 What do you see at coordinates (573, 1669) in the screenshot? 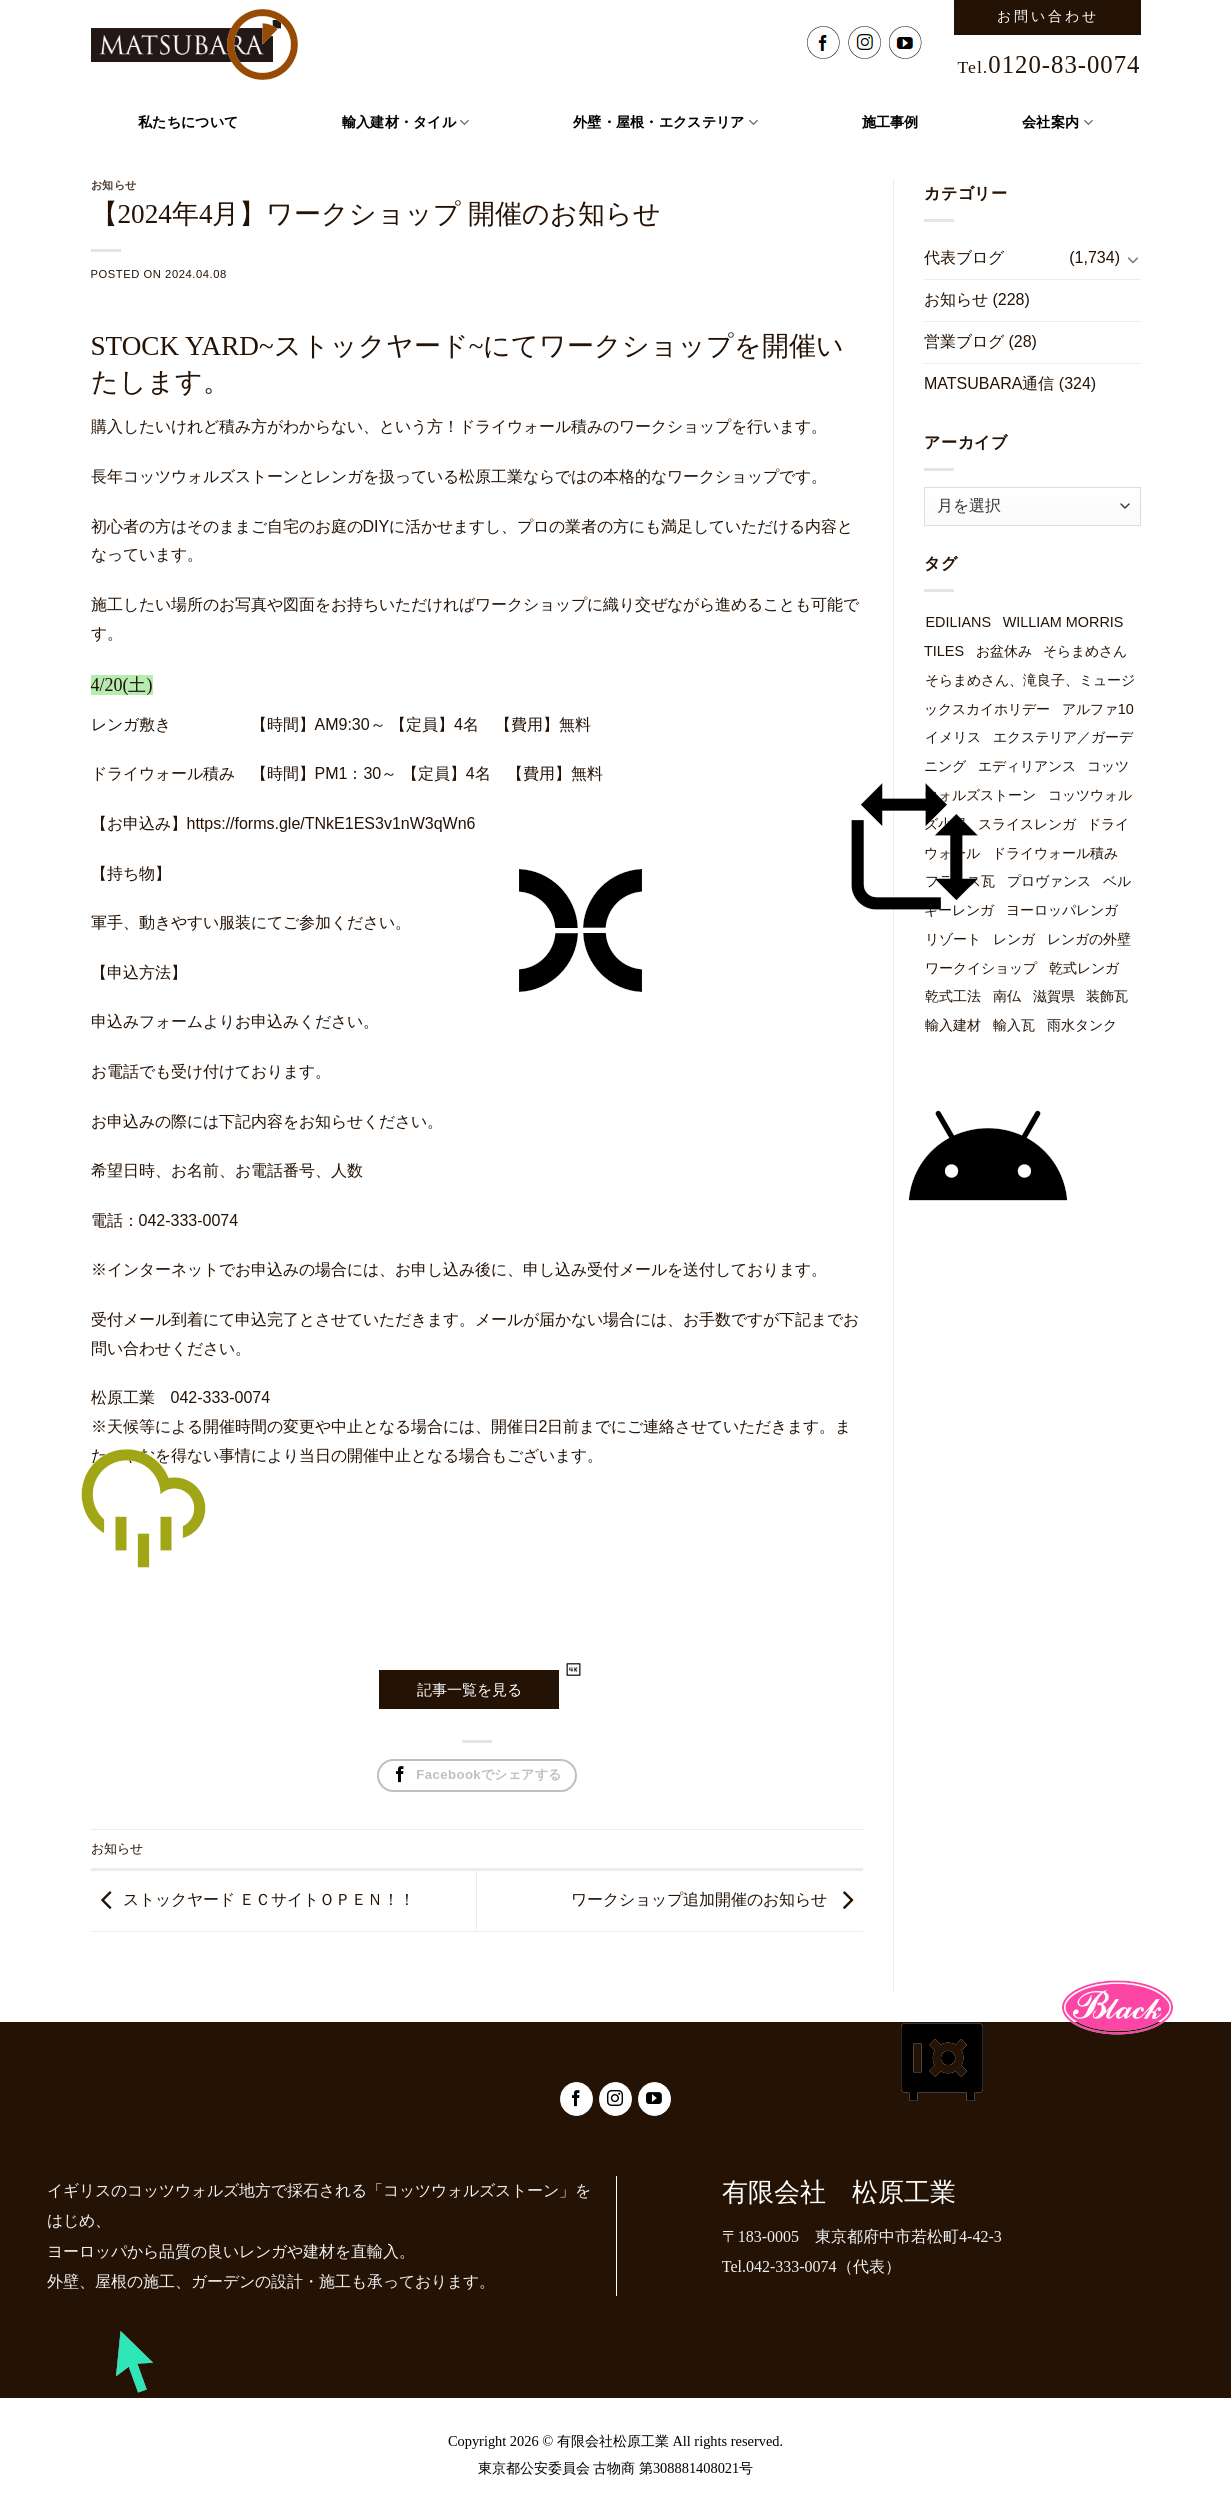
I see `indicates 4k video resolution is available` at bounding box center [573, 1669].